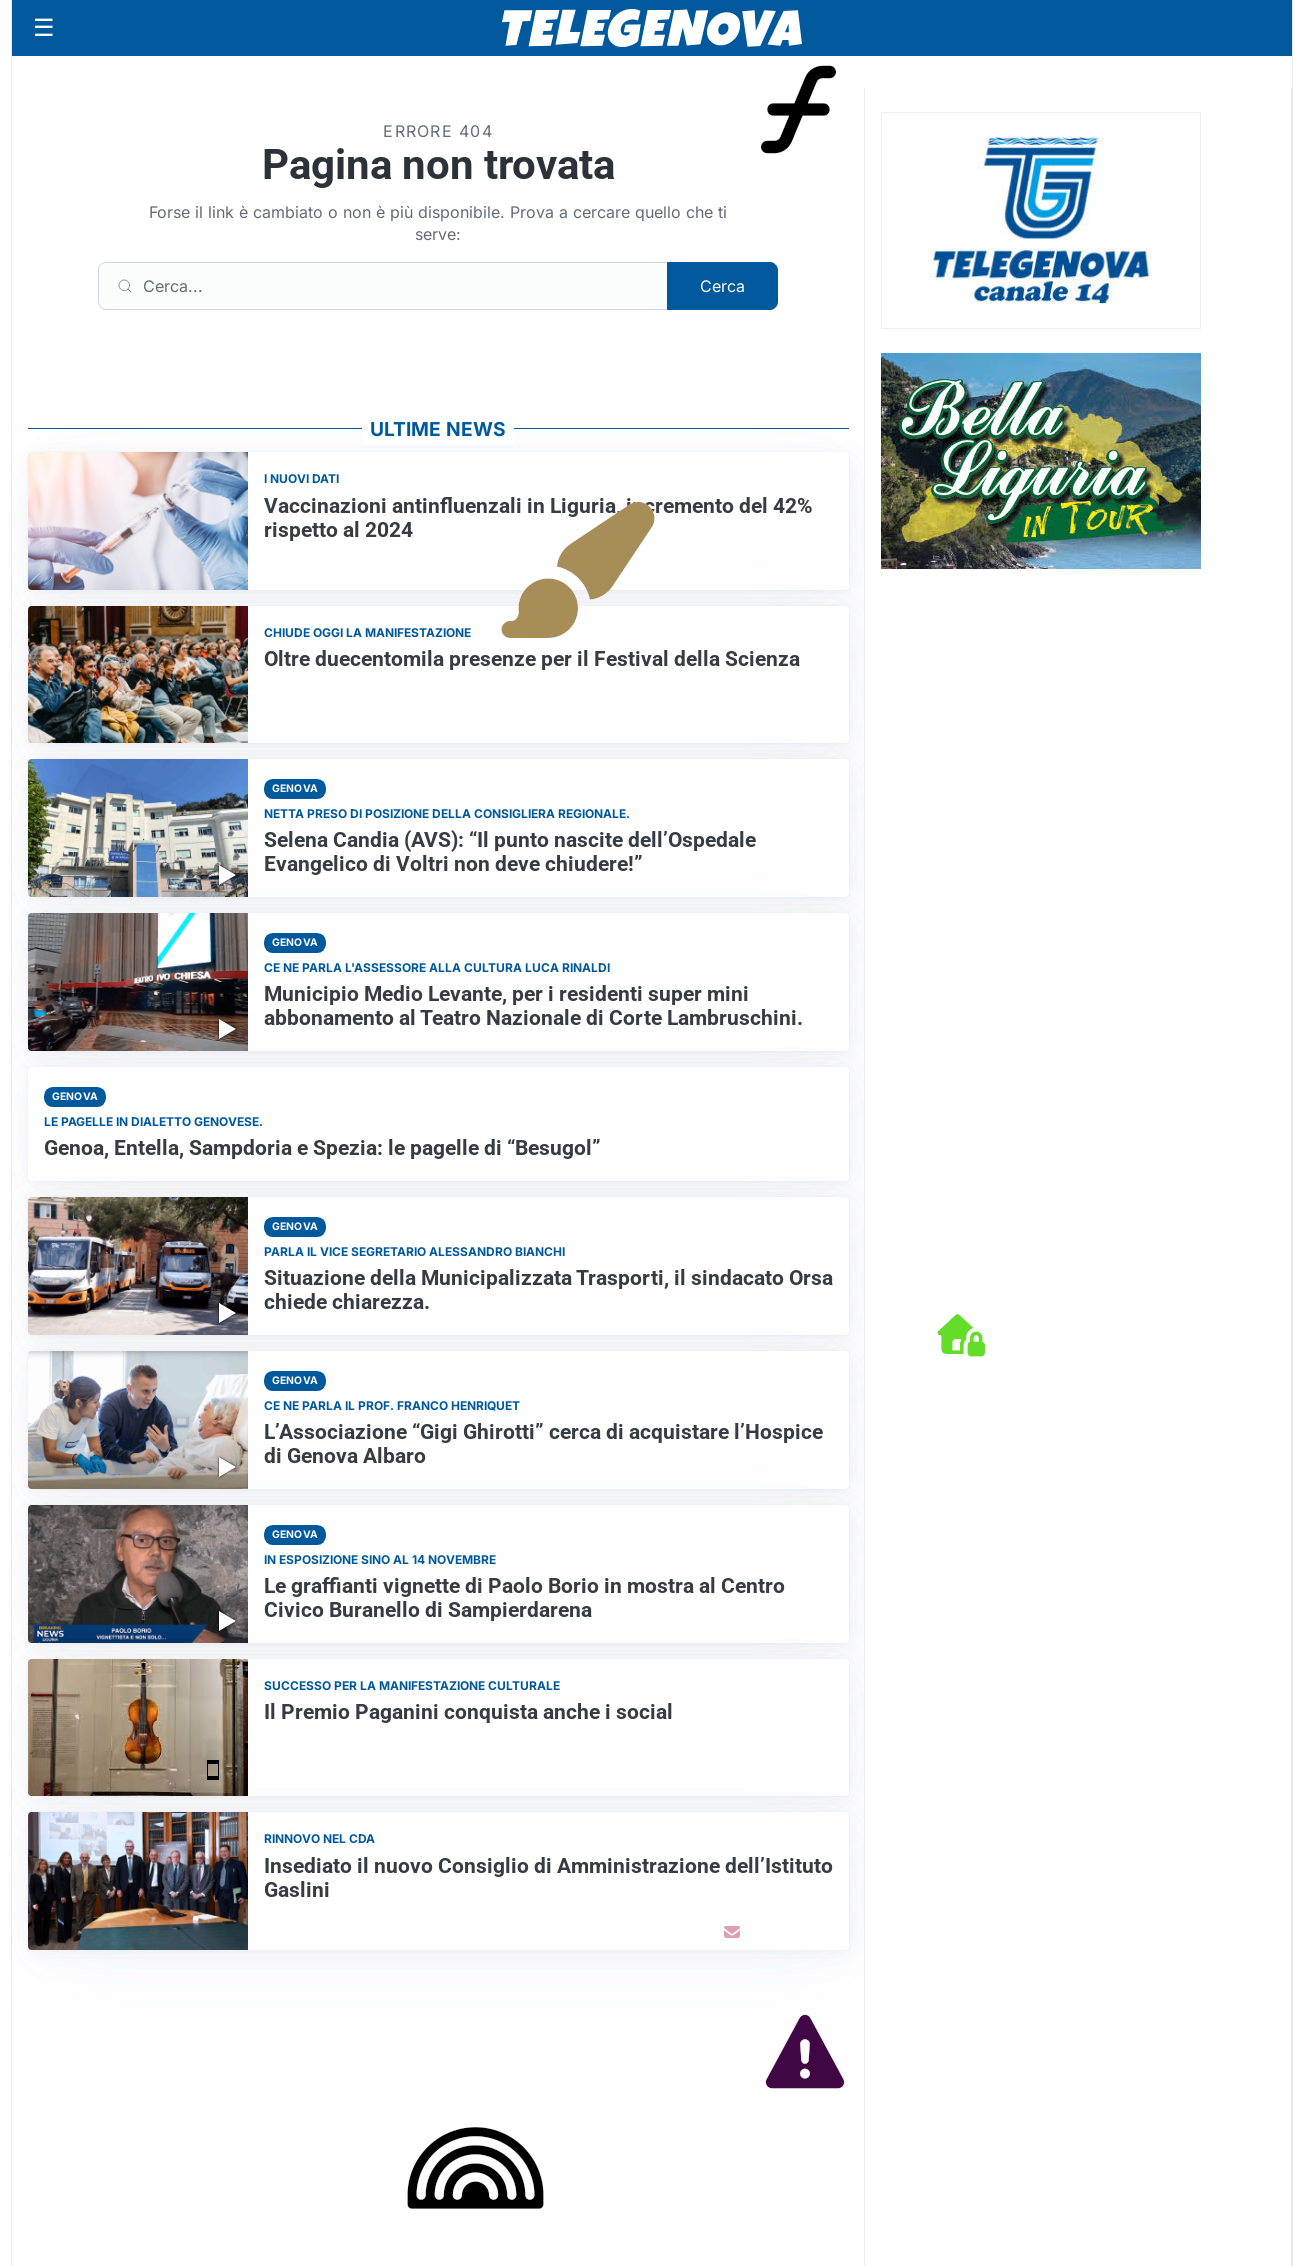 Image resolution: width=1303 pixels, height=2266 pixels. What do you see at coordinates (798, 109) in the screenshot?
I see `indicates florin or dutch guilder currency` at bounding box center [798, 109].